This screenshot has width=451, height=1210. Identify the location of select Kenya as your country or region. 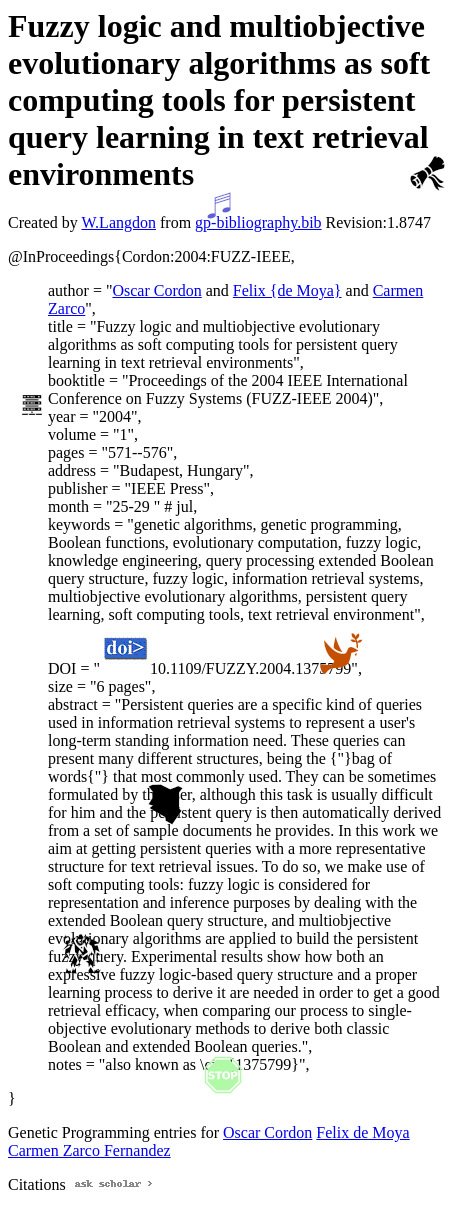
(165, 804).